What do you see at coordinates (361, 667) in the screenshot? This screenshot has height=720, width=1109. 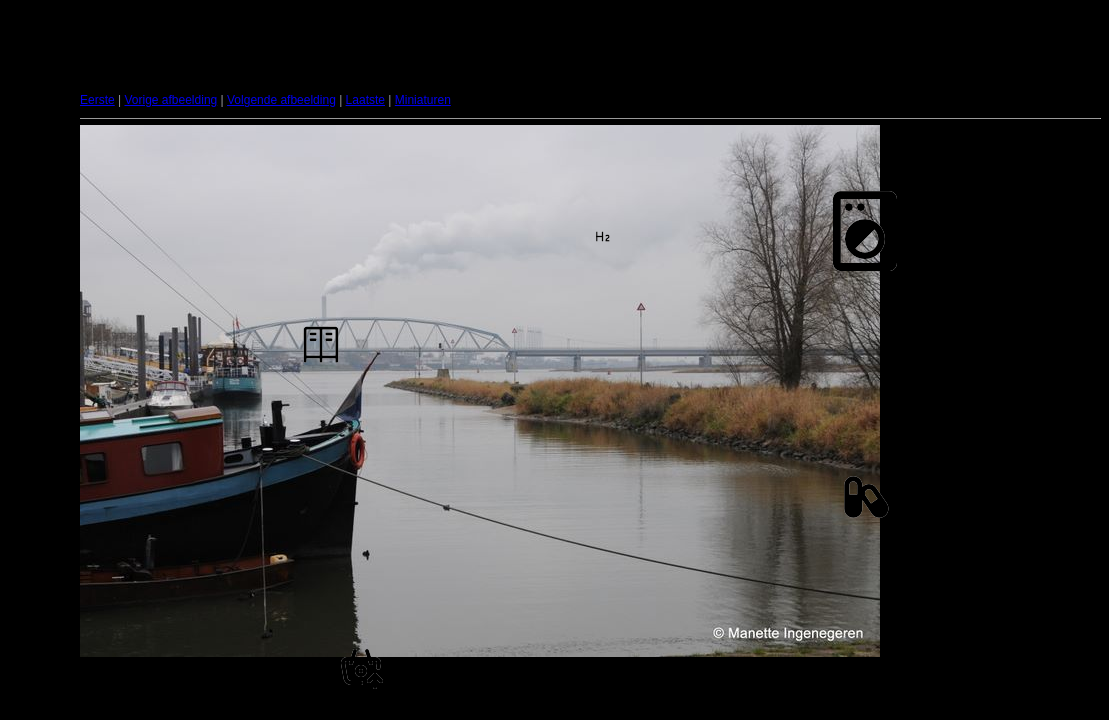 I see `upload items from your basket` at bounding box center [361, 667].